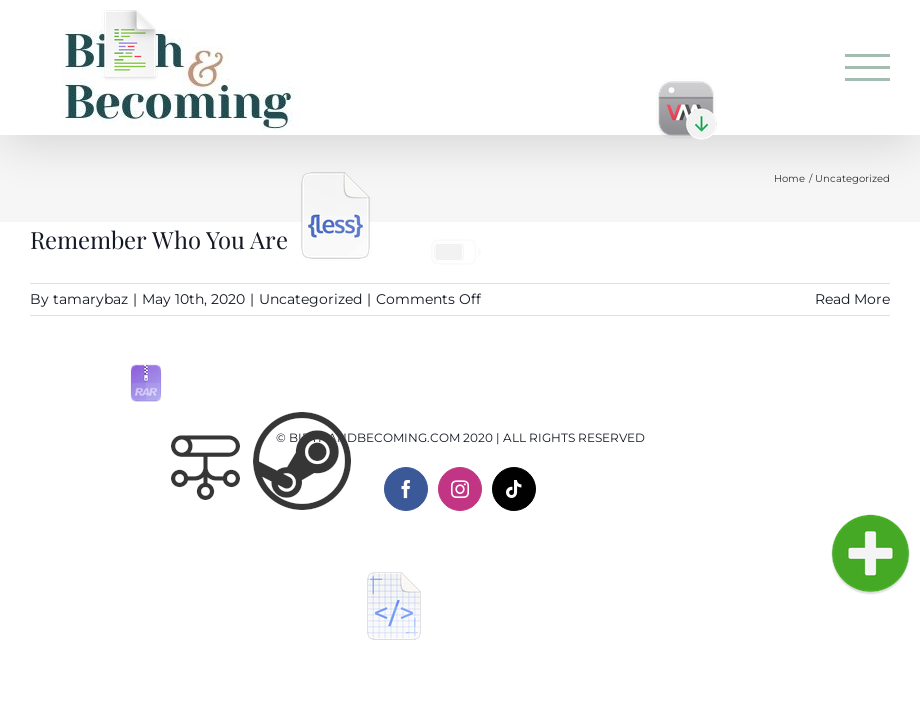 The height and width of the screenshot is (720, 920). Describe the element at coordinates (335, 215) in the screenshot. I see `a LESS stylesheet file` at that location.